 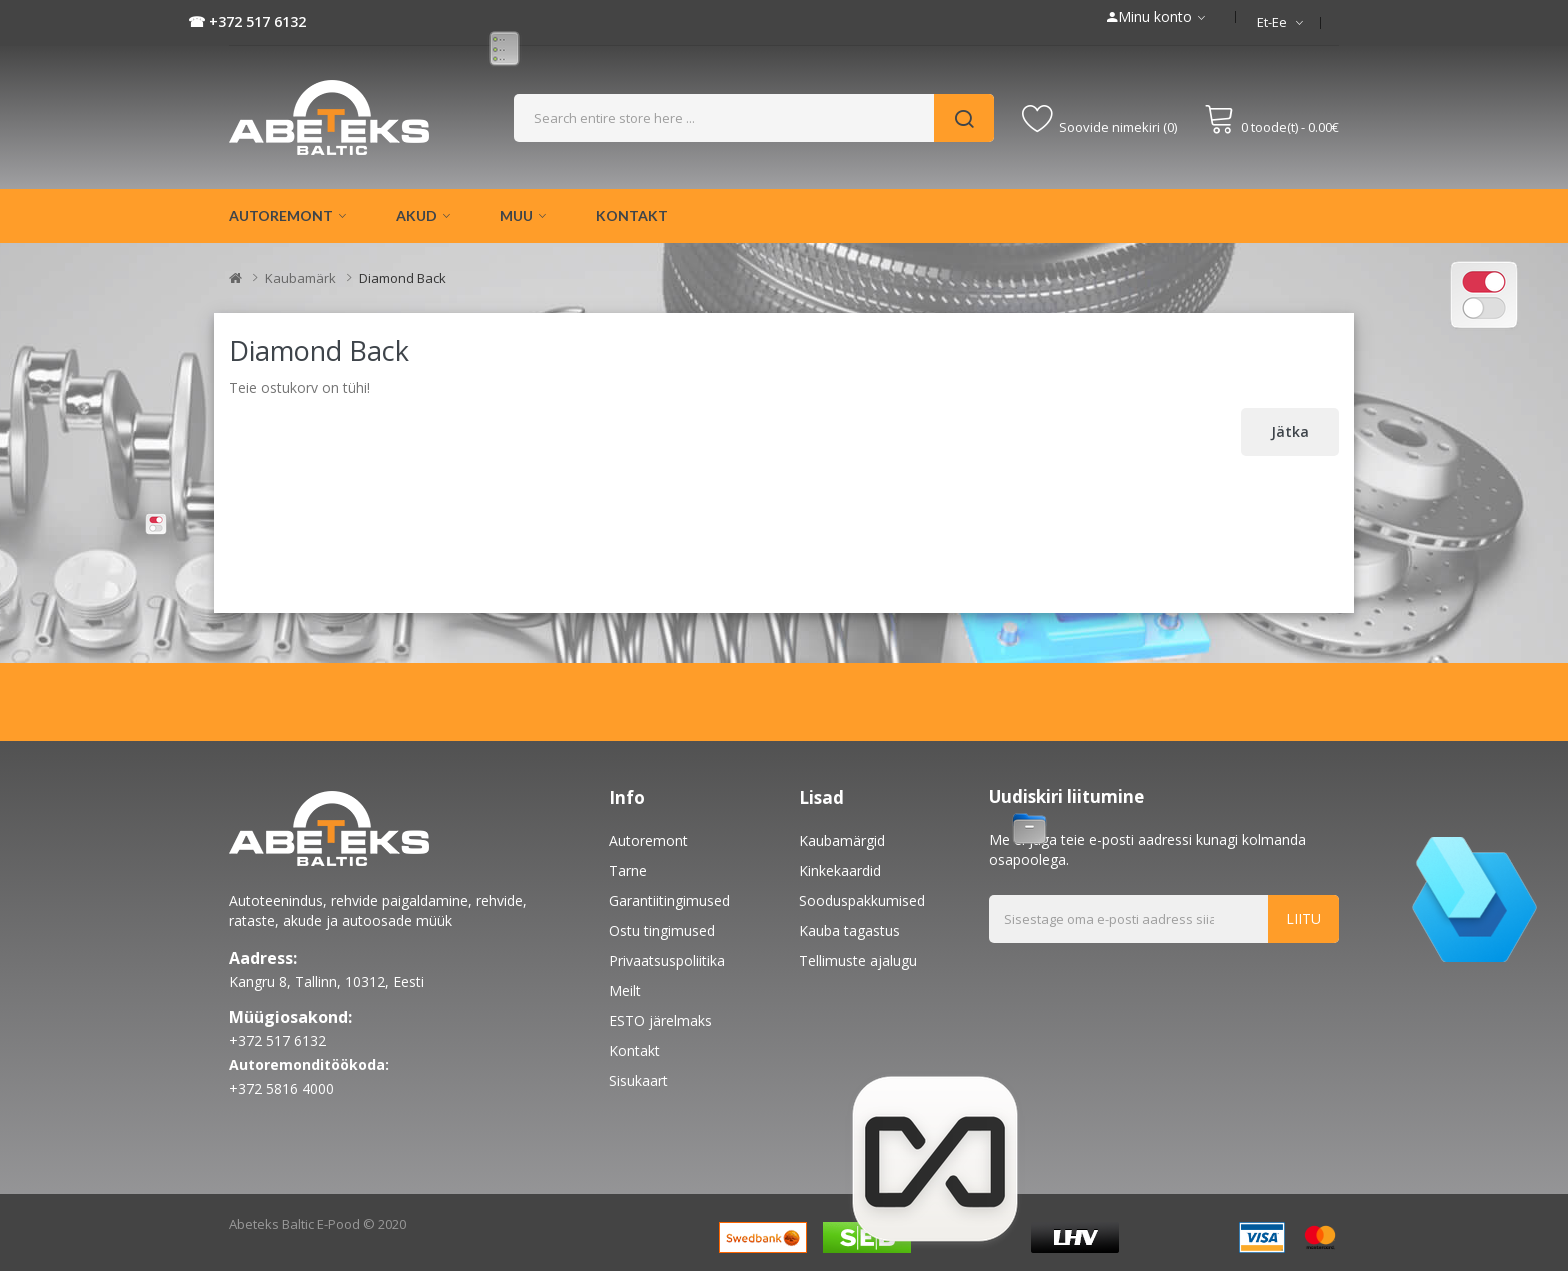 What do you see at coordinates (1029, 828) in the screenshot?
I see `open the file manager application` at bounding box center [1029, 828].